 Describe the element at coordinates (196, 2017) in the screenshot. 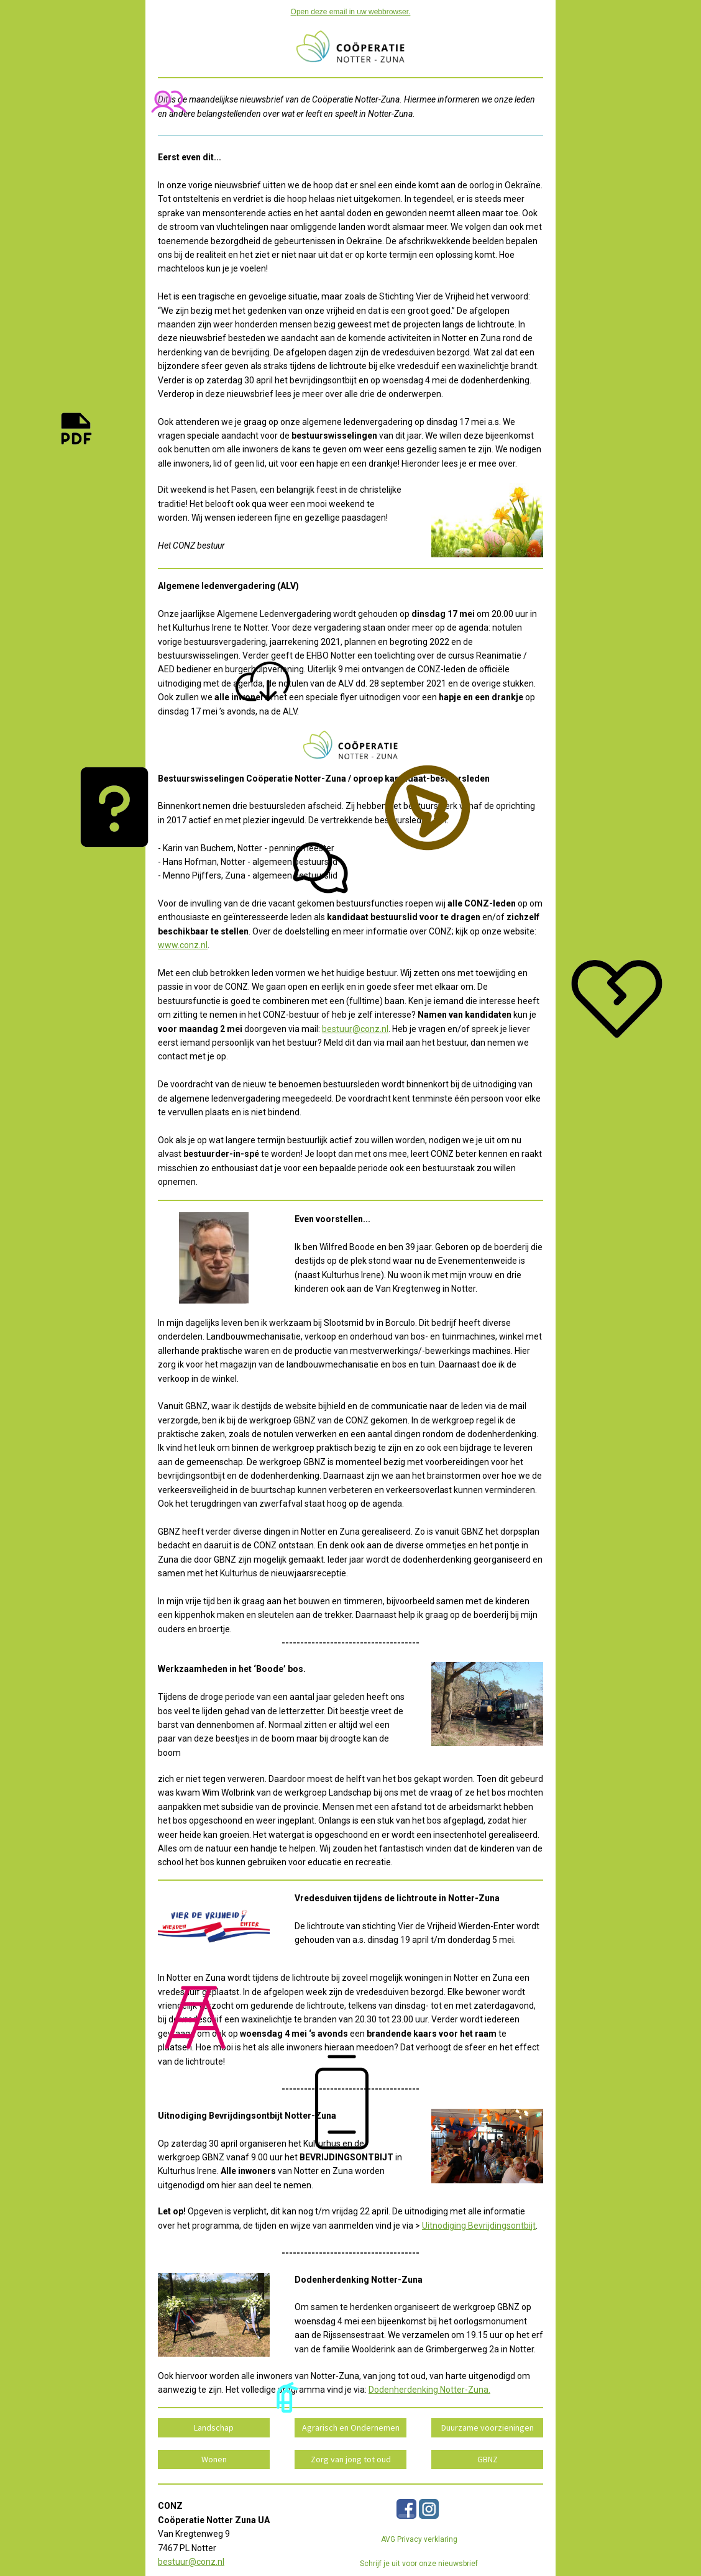

I see `access tools or equipment section` at that location.